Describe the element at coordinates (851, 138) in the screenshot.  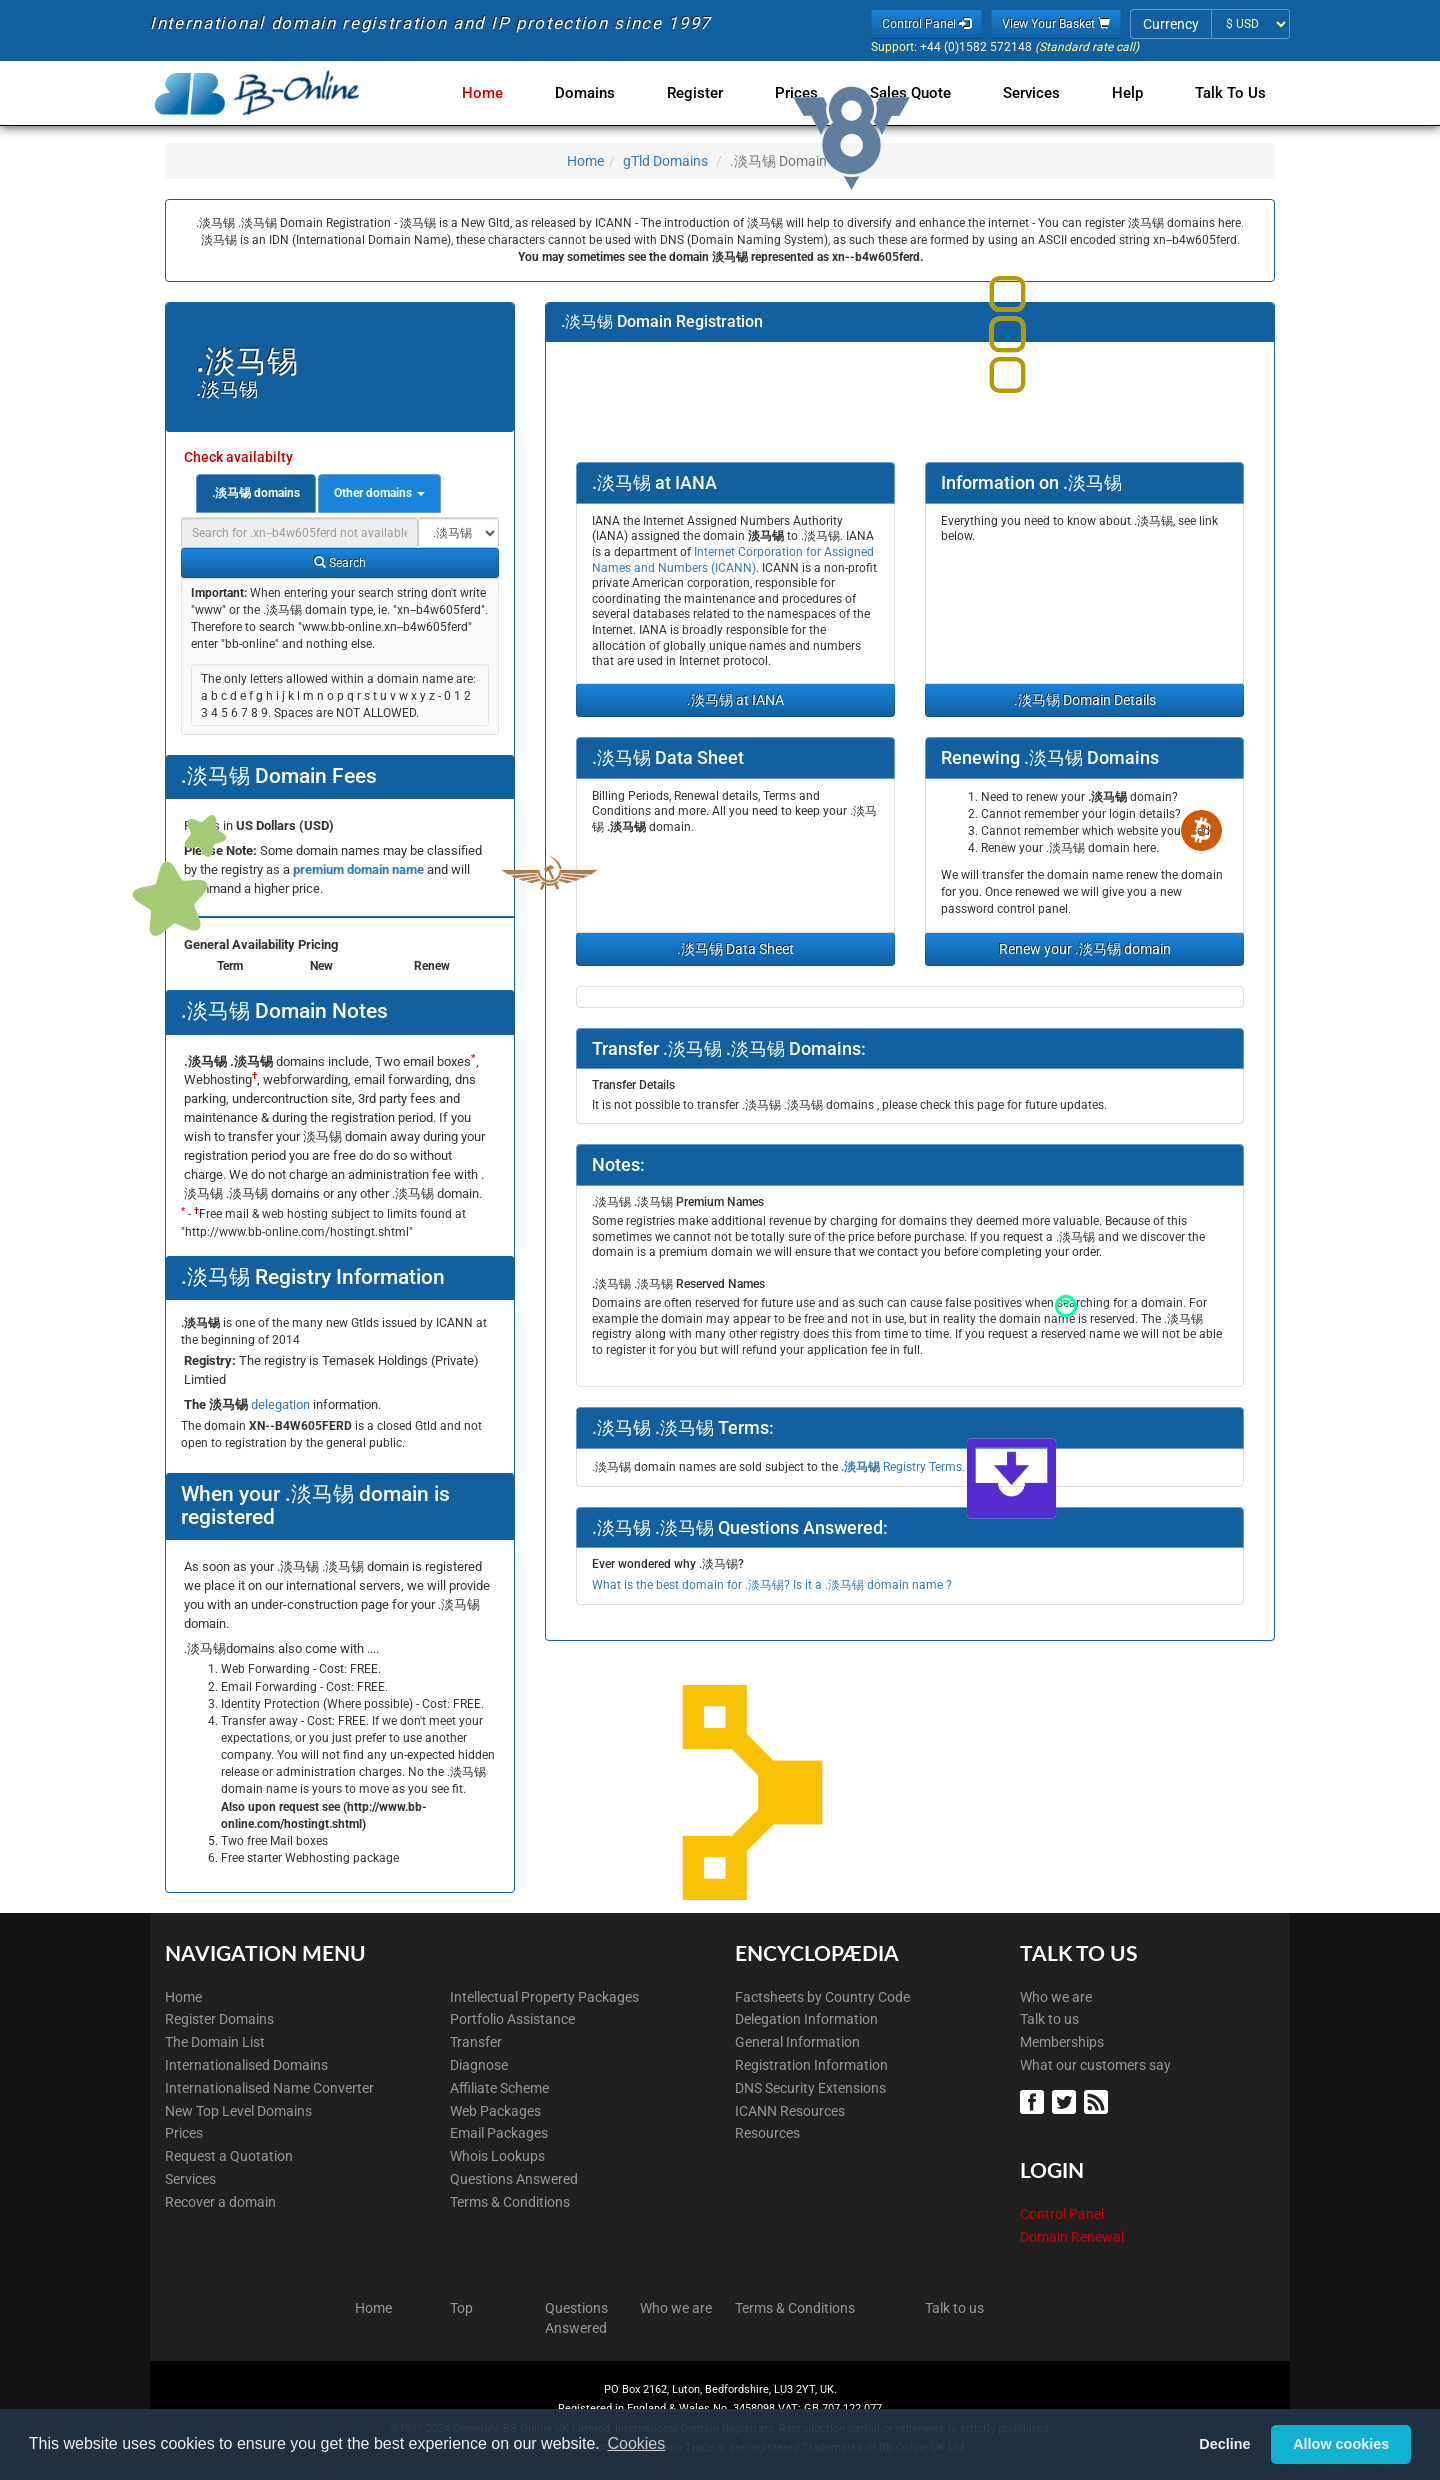
I see `V8 JavaScript engine logo` at that location.